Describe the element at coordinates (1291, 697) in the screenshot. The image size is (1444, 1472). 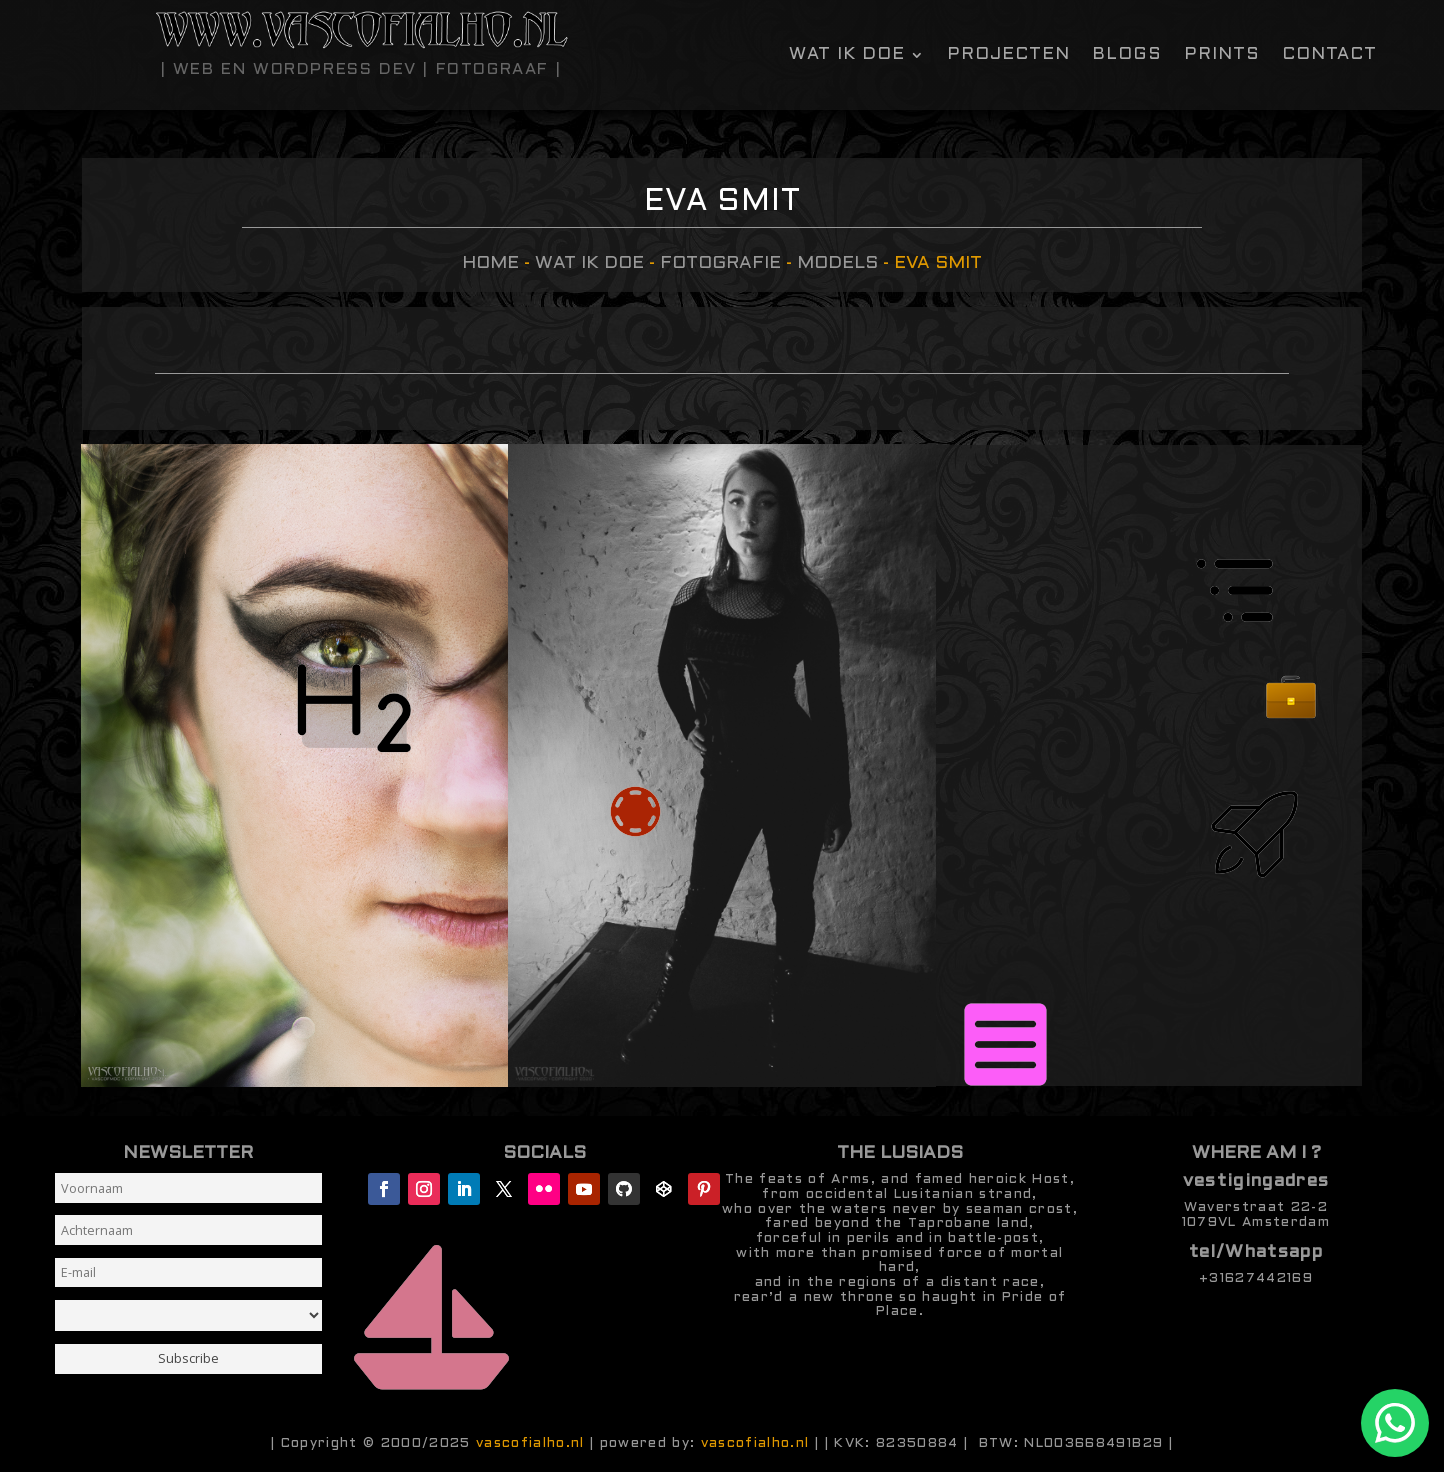
I see `access work or business files` at that location.